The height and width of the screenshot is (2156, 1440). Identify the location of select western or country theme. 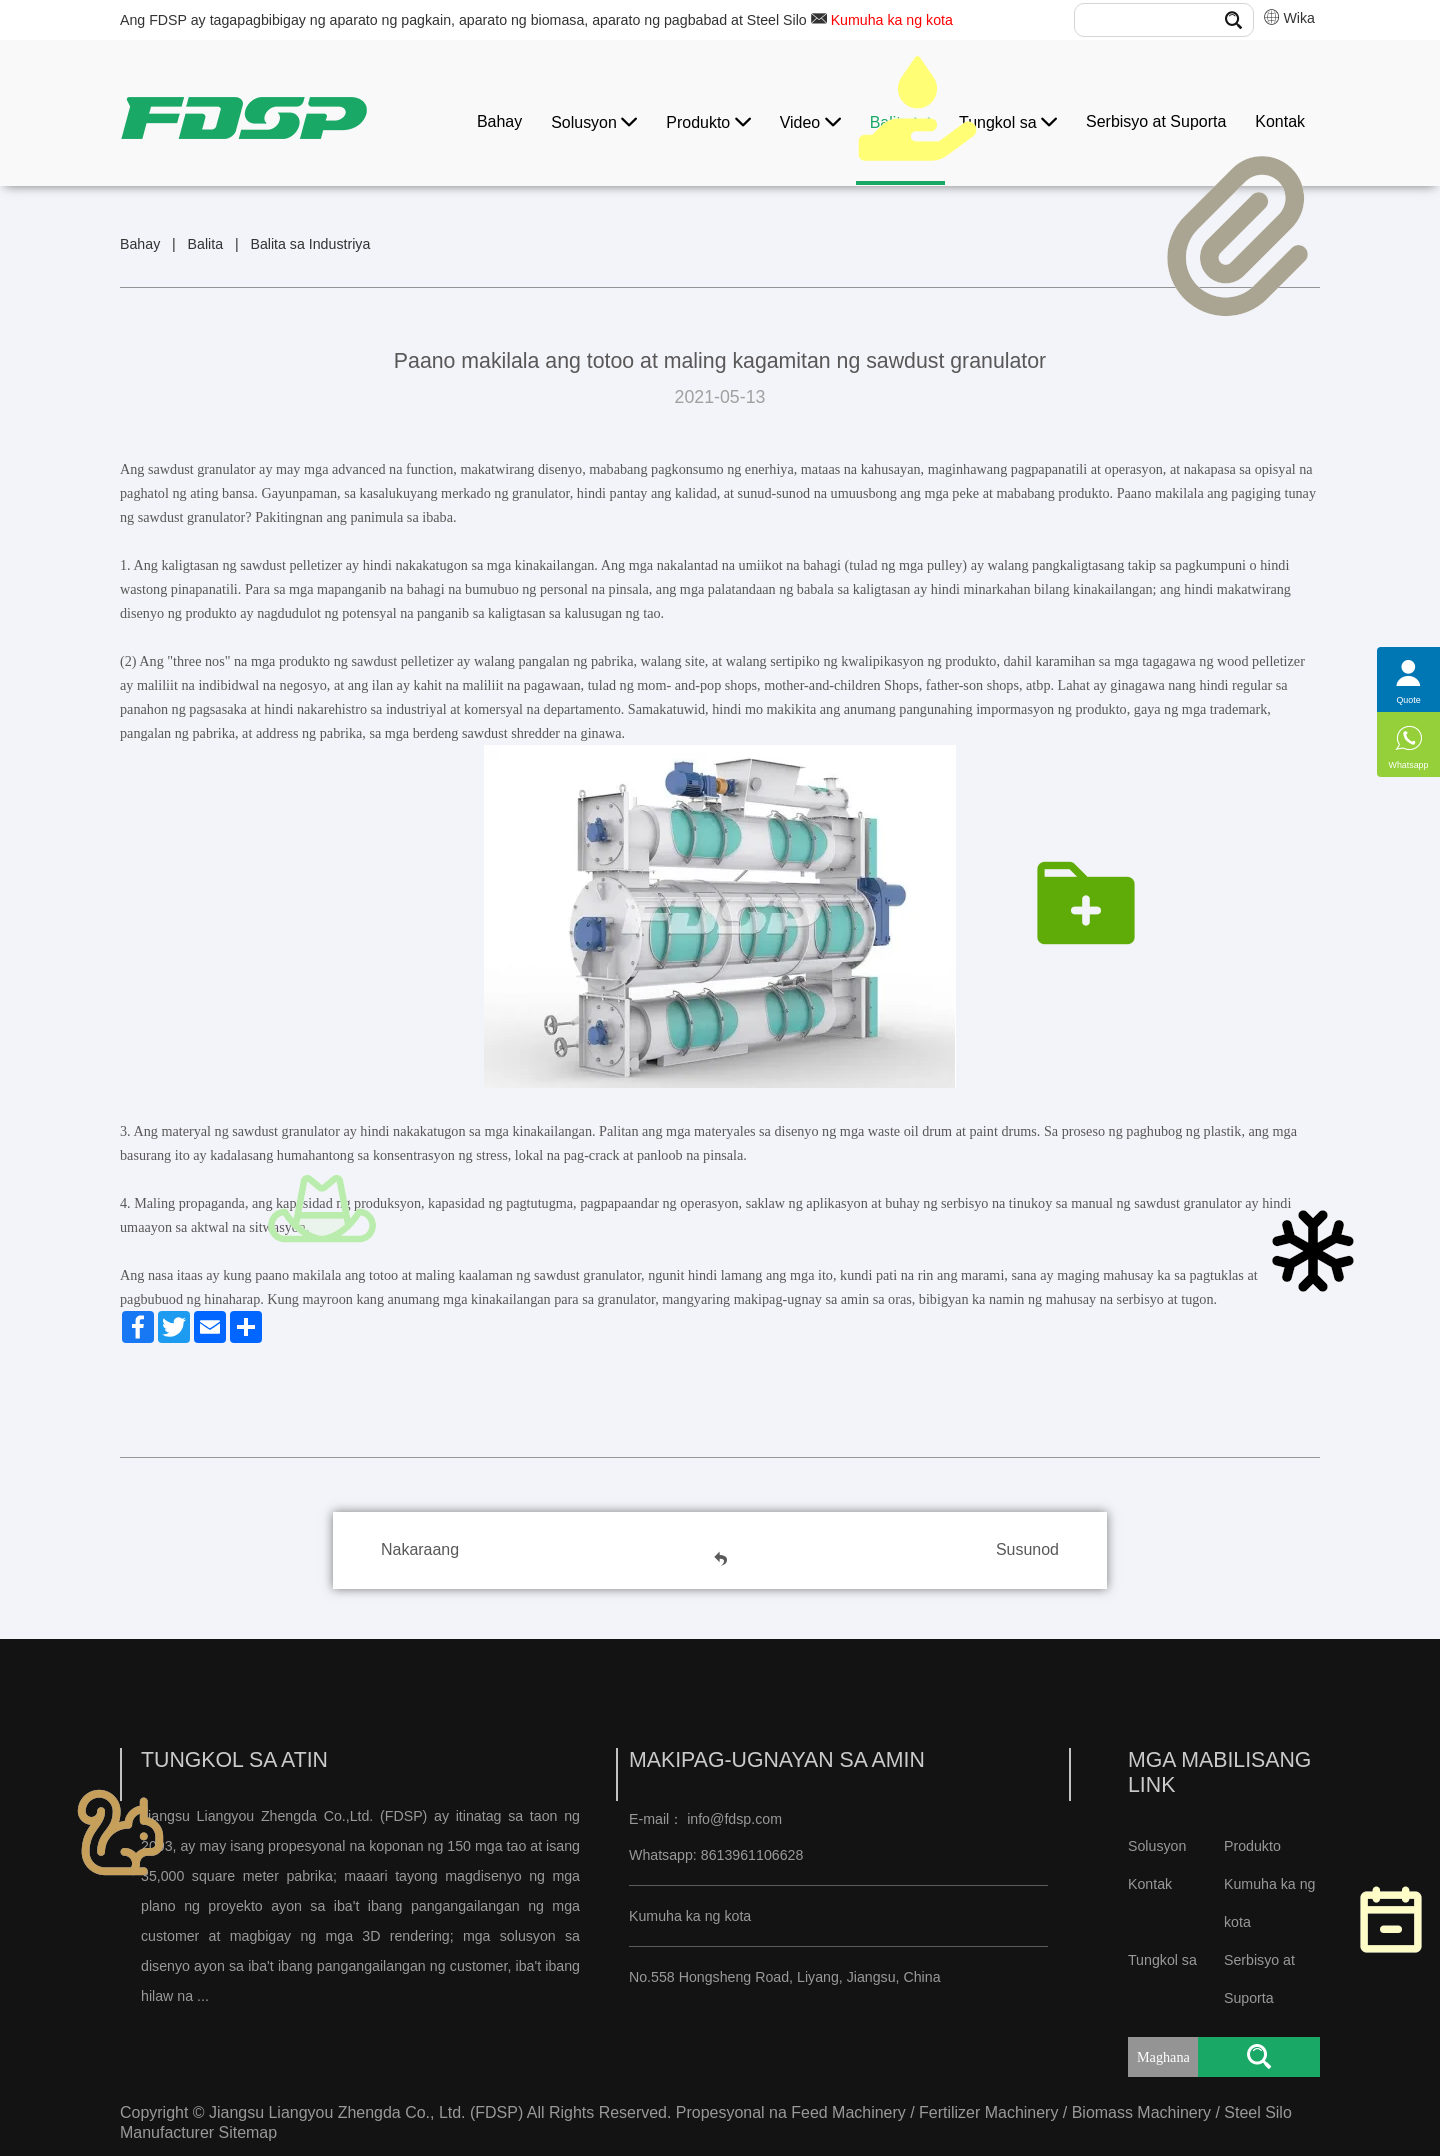
(322, 1212).